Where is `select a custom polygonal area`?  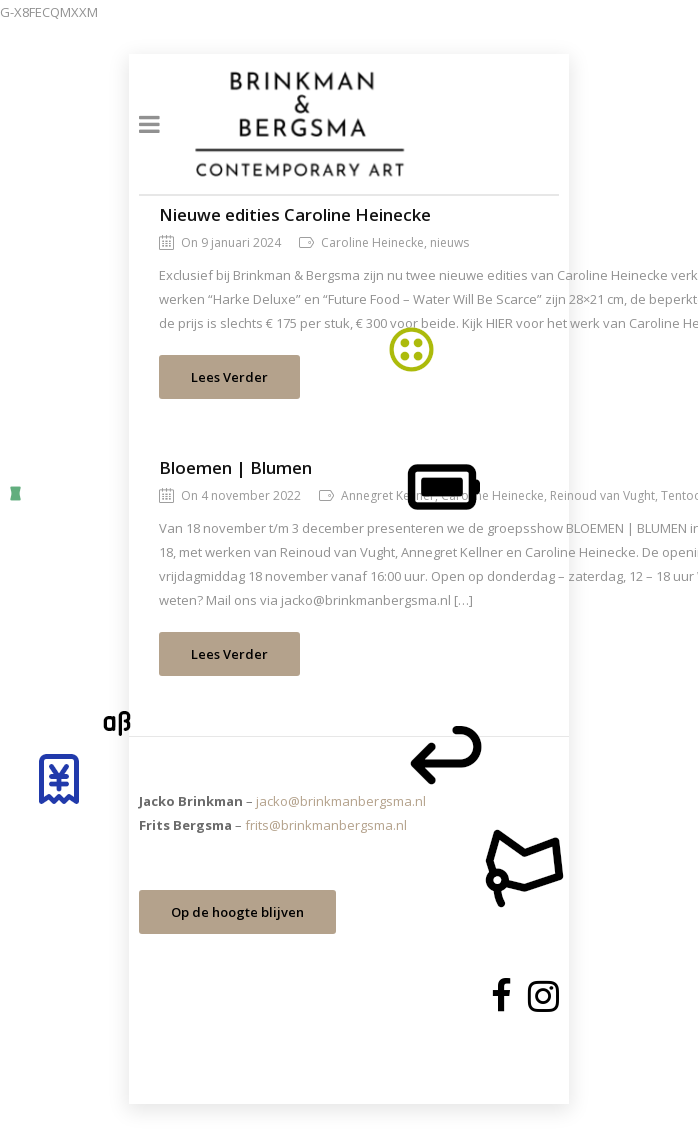 select a custom polygonal area is located at coordinates (524, 868).